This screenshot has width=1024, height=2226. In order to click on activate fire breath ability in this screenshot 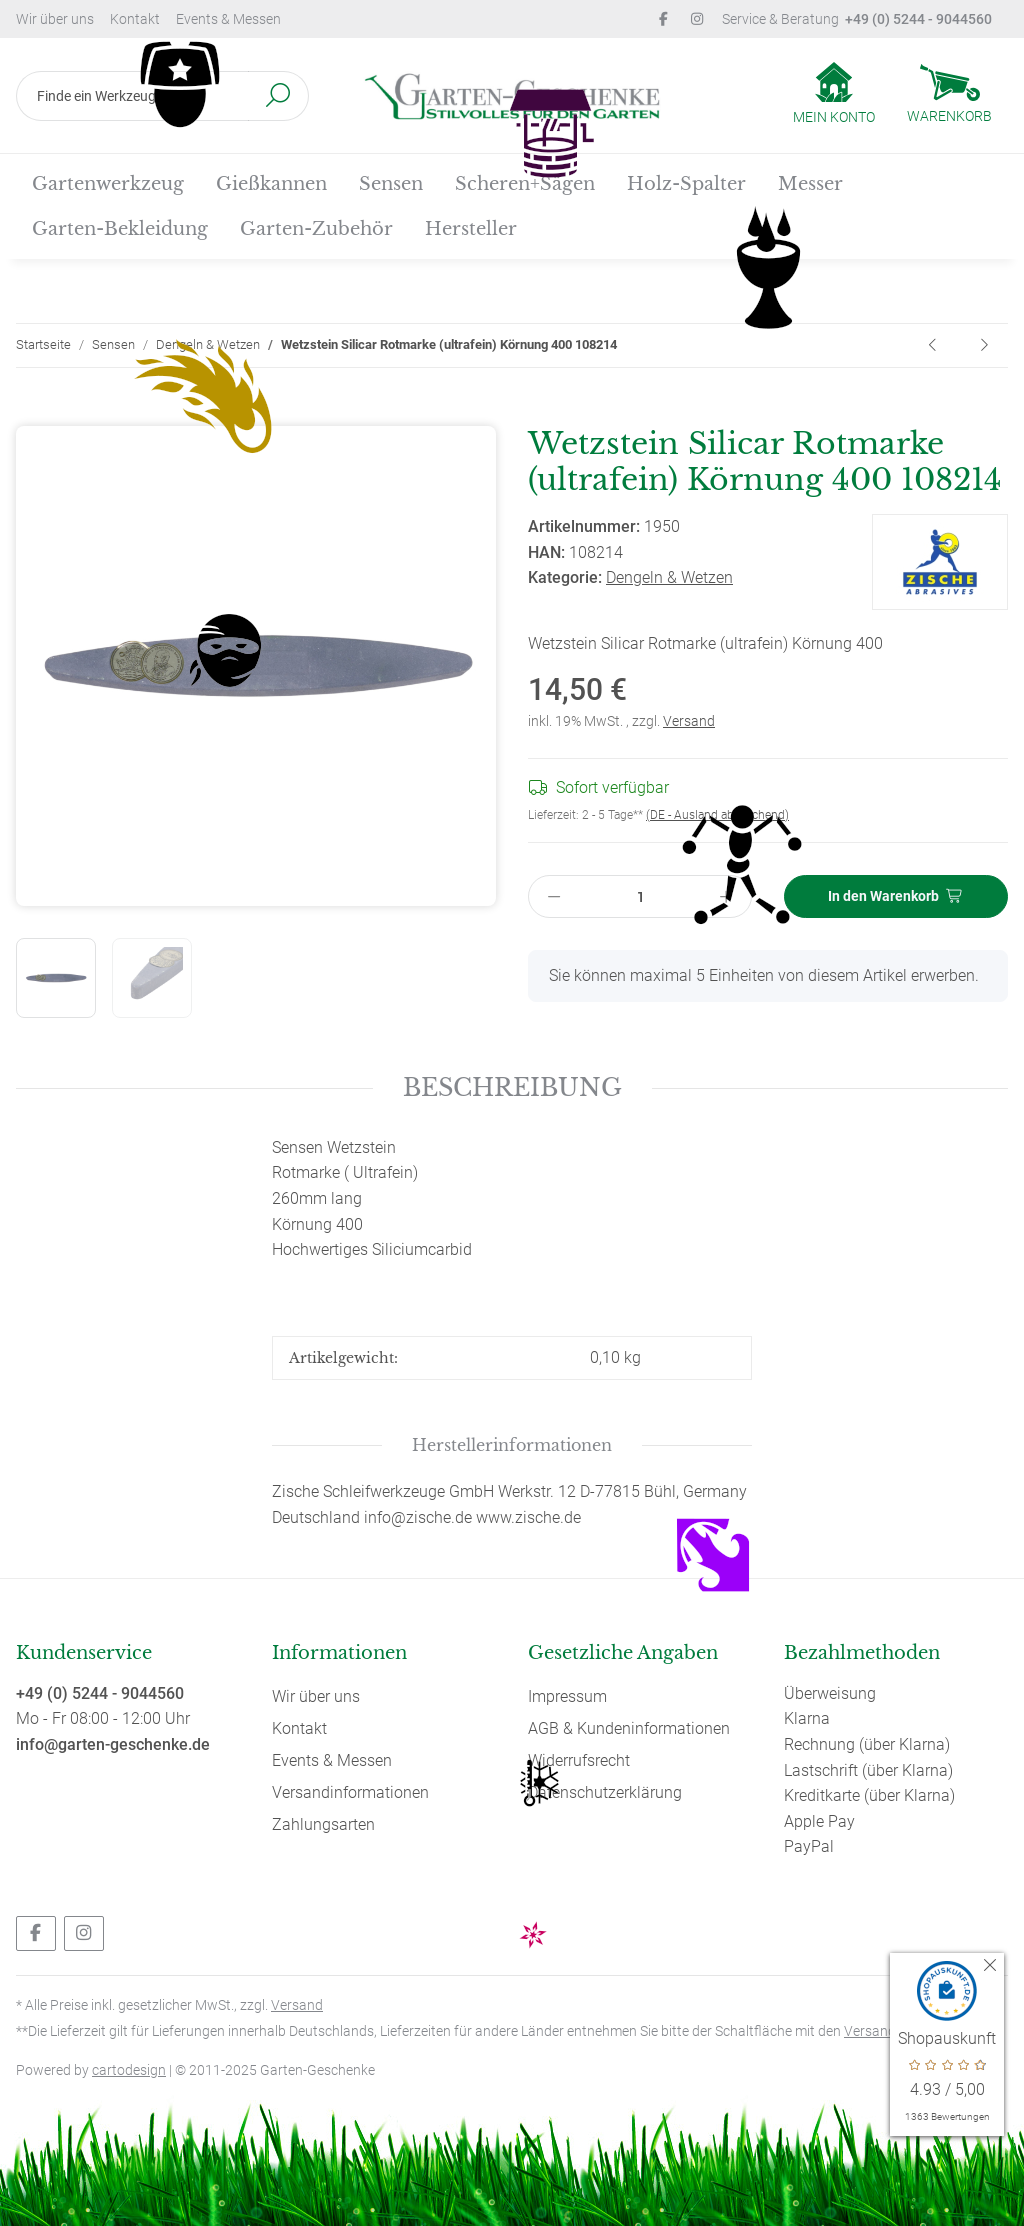, I will do `click(713, 1555)`.